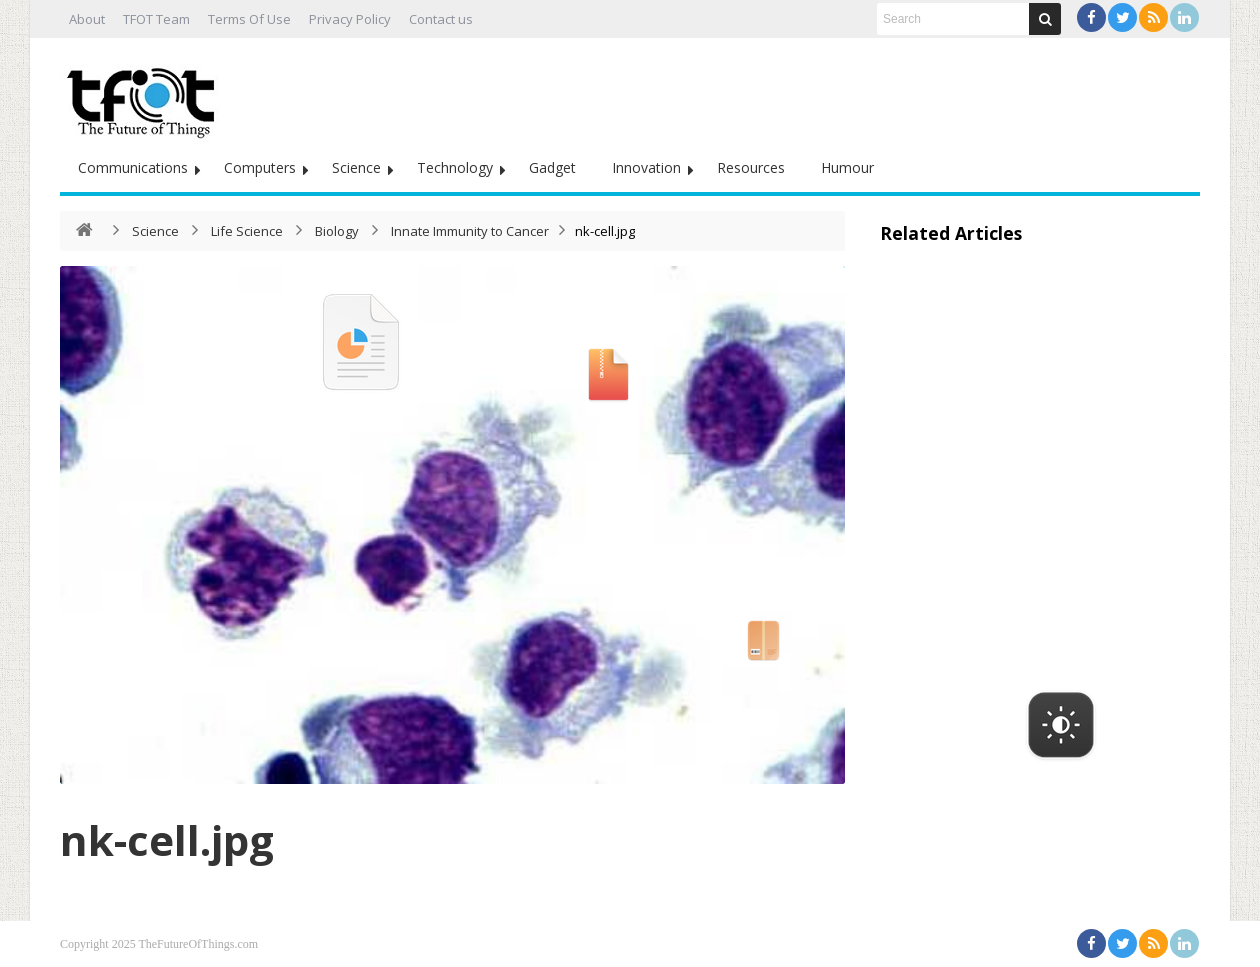 The width and height of the screenshot is (1260, 967). What do you see at coordinates (763, 640) in the screenshot?
I see `open a package or archive file` at bounding box center [763, 640].